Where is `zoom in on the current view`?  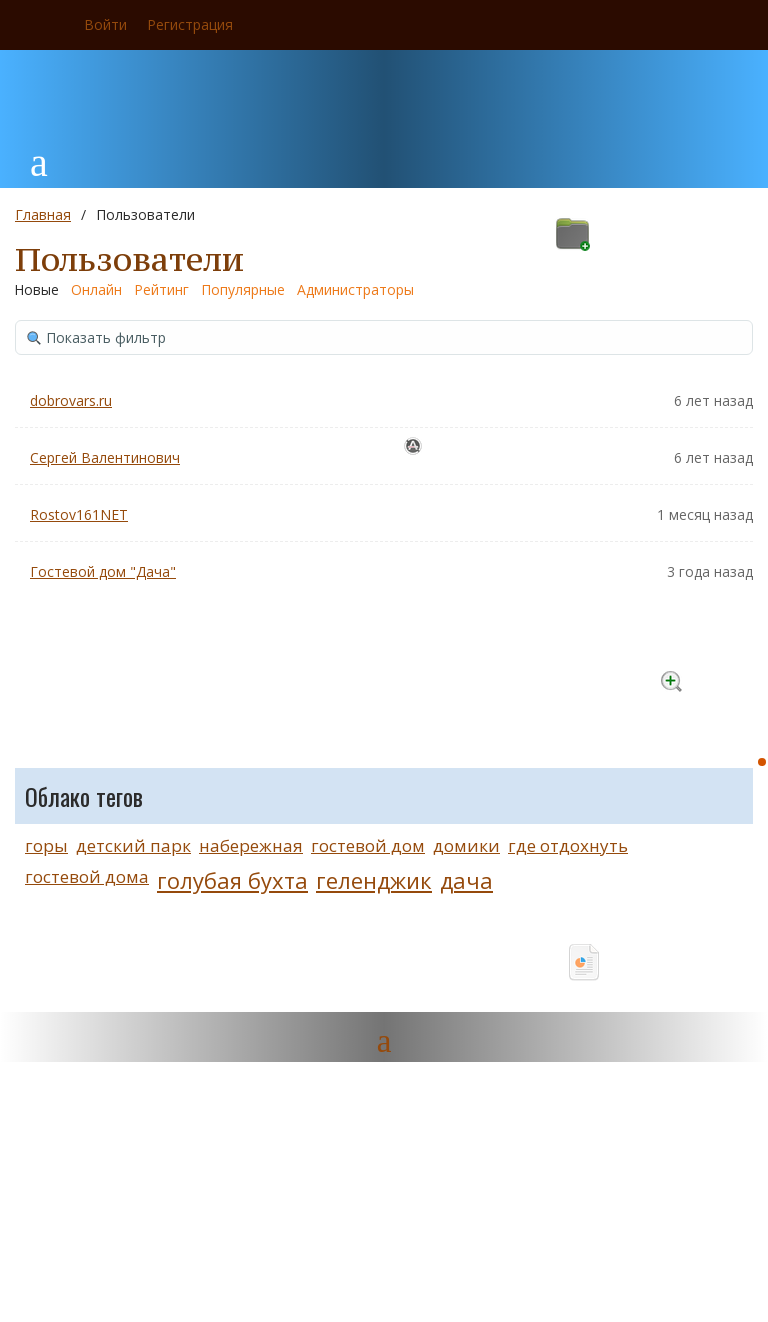
zoom in on the current view is located at coordinates (671, 681).